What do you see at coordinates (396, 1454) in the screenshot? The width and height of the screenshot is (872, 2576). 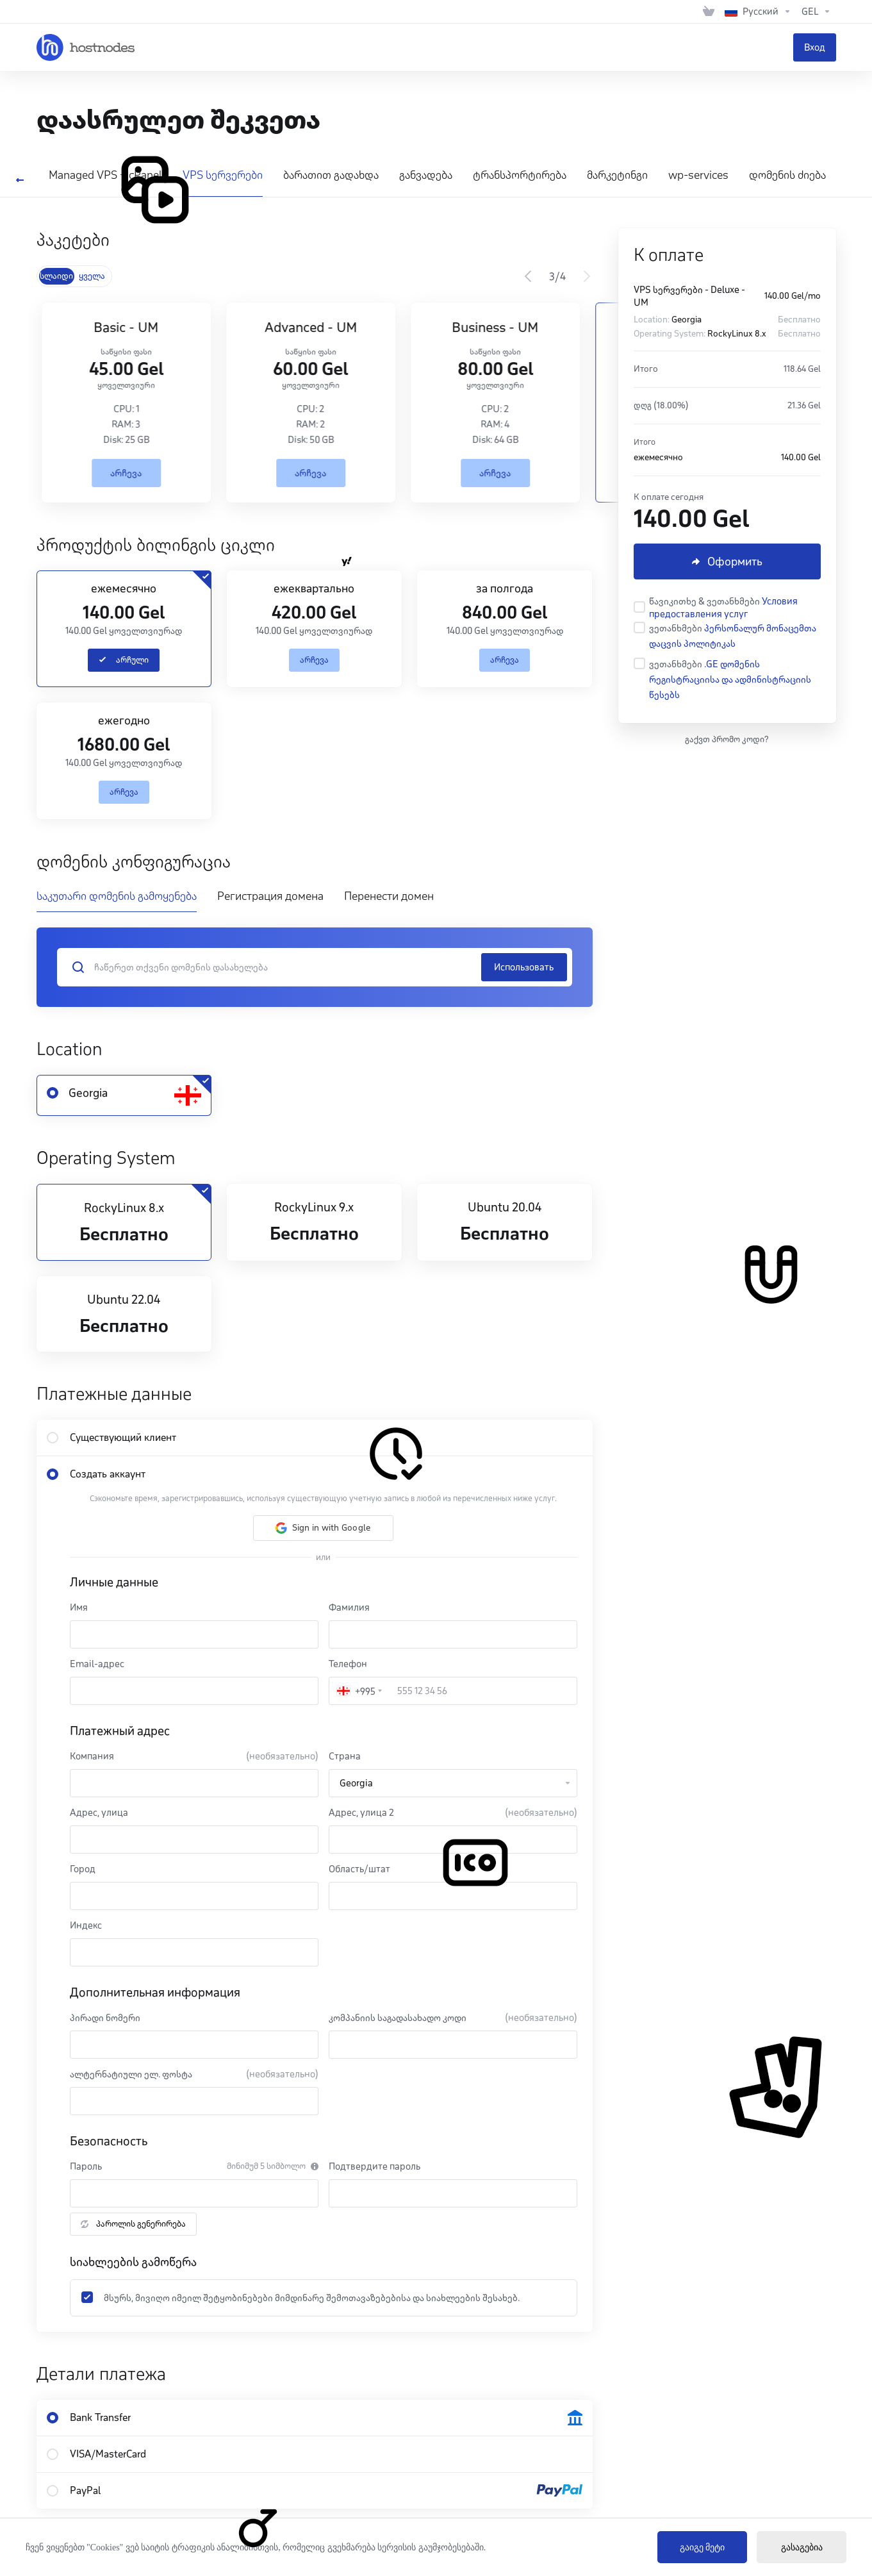 I see `task or event completed on time` at bounding box center [396, 1454].